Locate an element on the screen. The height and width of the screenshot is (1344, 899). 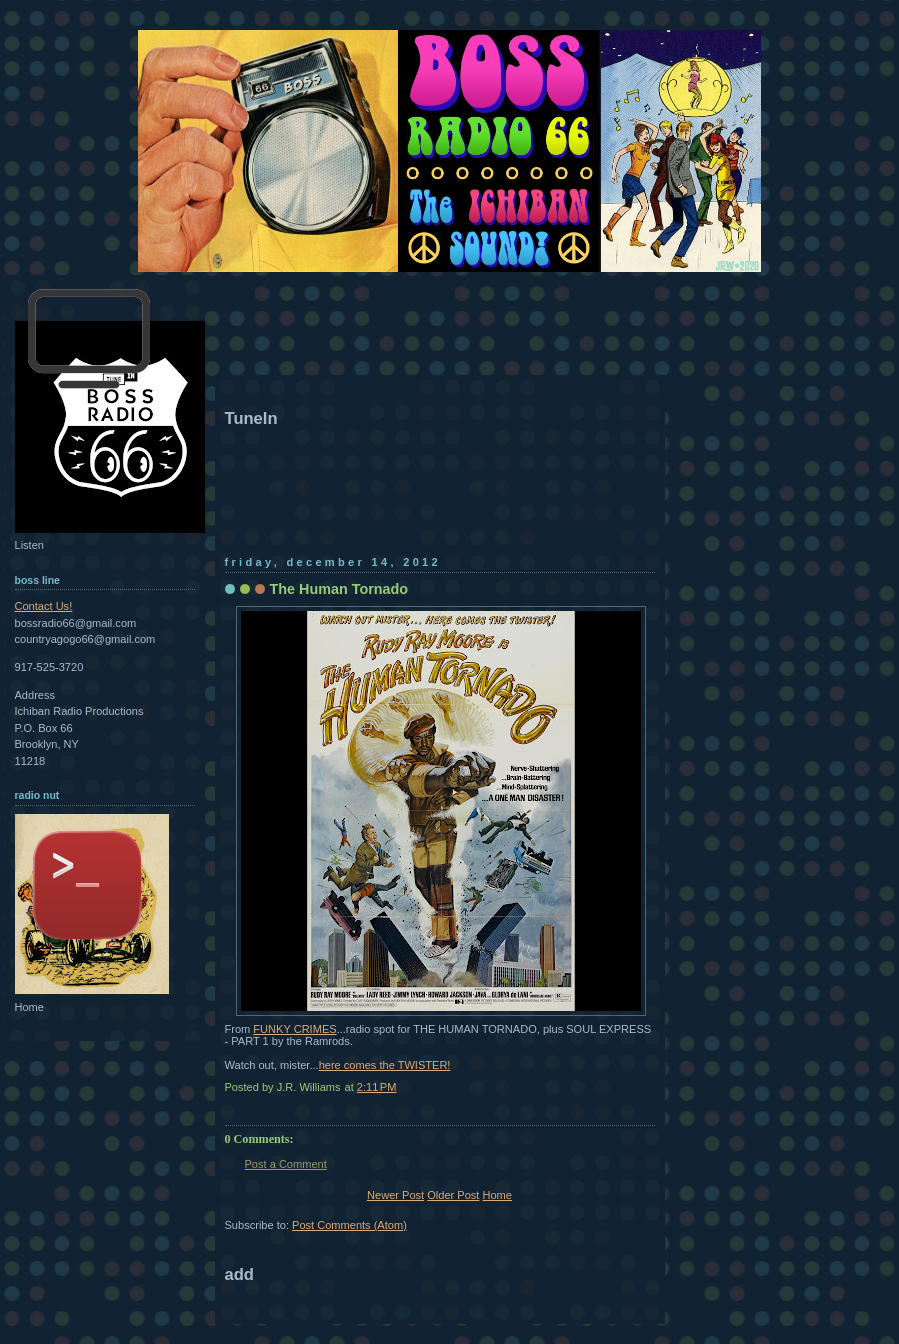
indicates a desktop computer or workstation is located at coordinates (89, 335).